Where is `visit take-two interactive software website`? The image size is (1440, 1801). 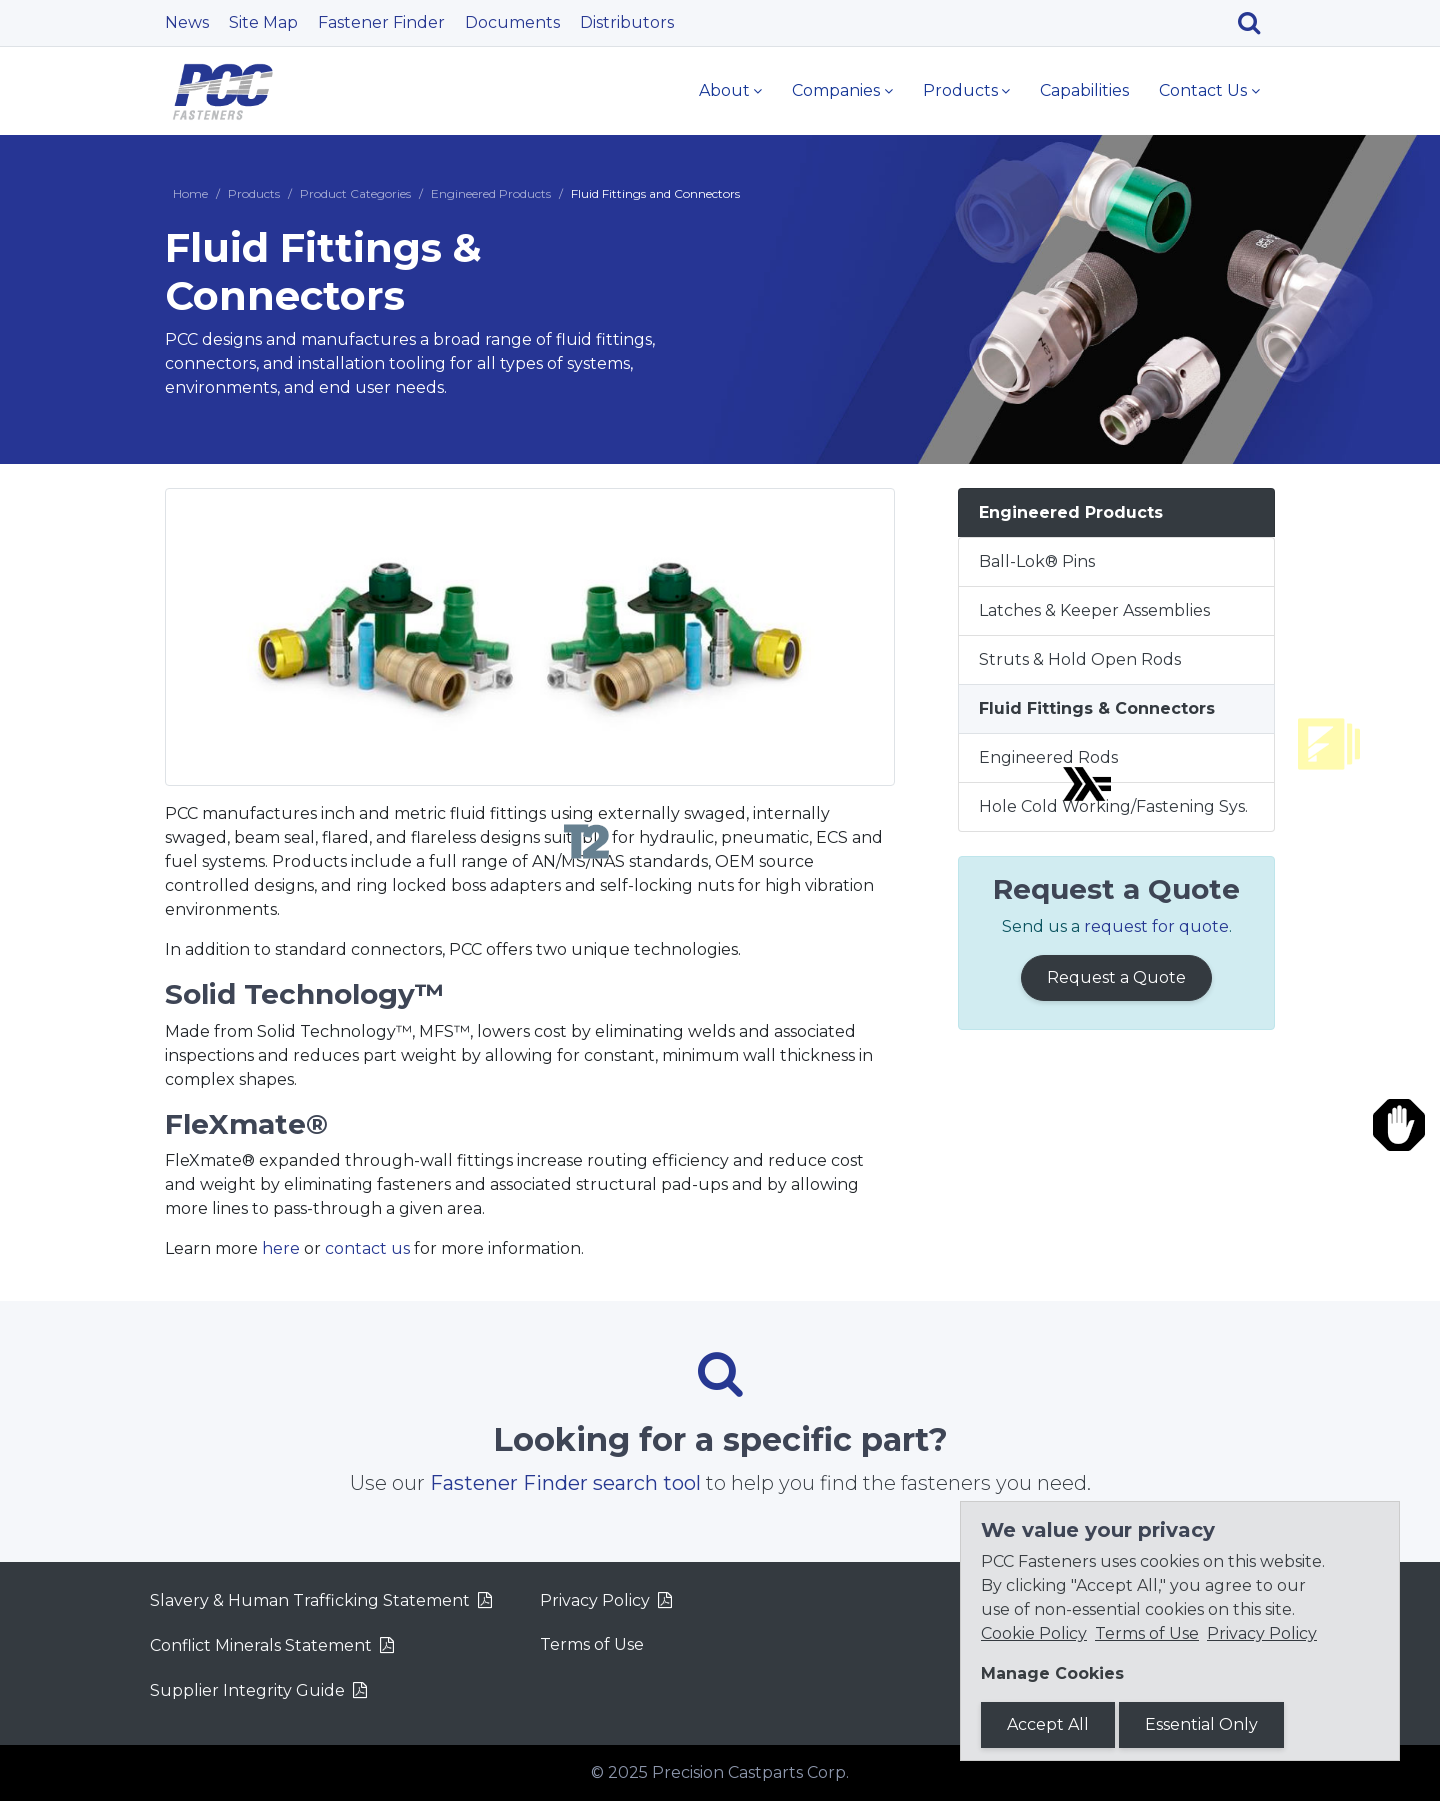 visit take-two interactive software website is located at coordinates (586, 841).